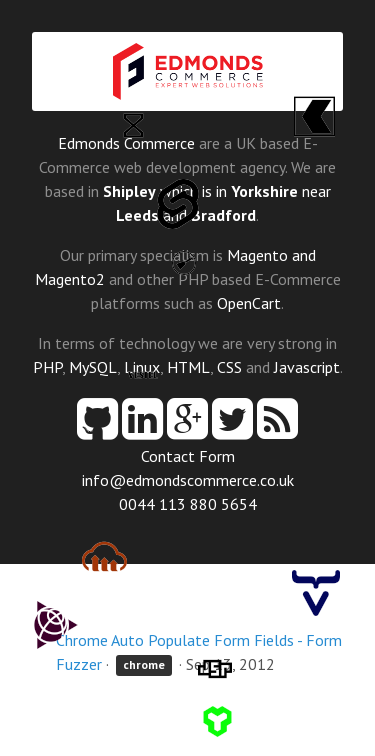 This screenshot has height=756, width=375. Describe the element at coordinates (217, 721) in the screenshot. I see `youhodler app or service logo` at that location.